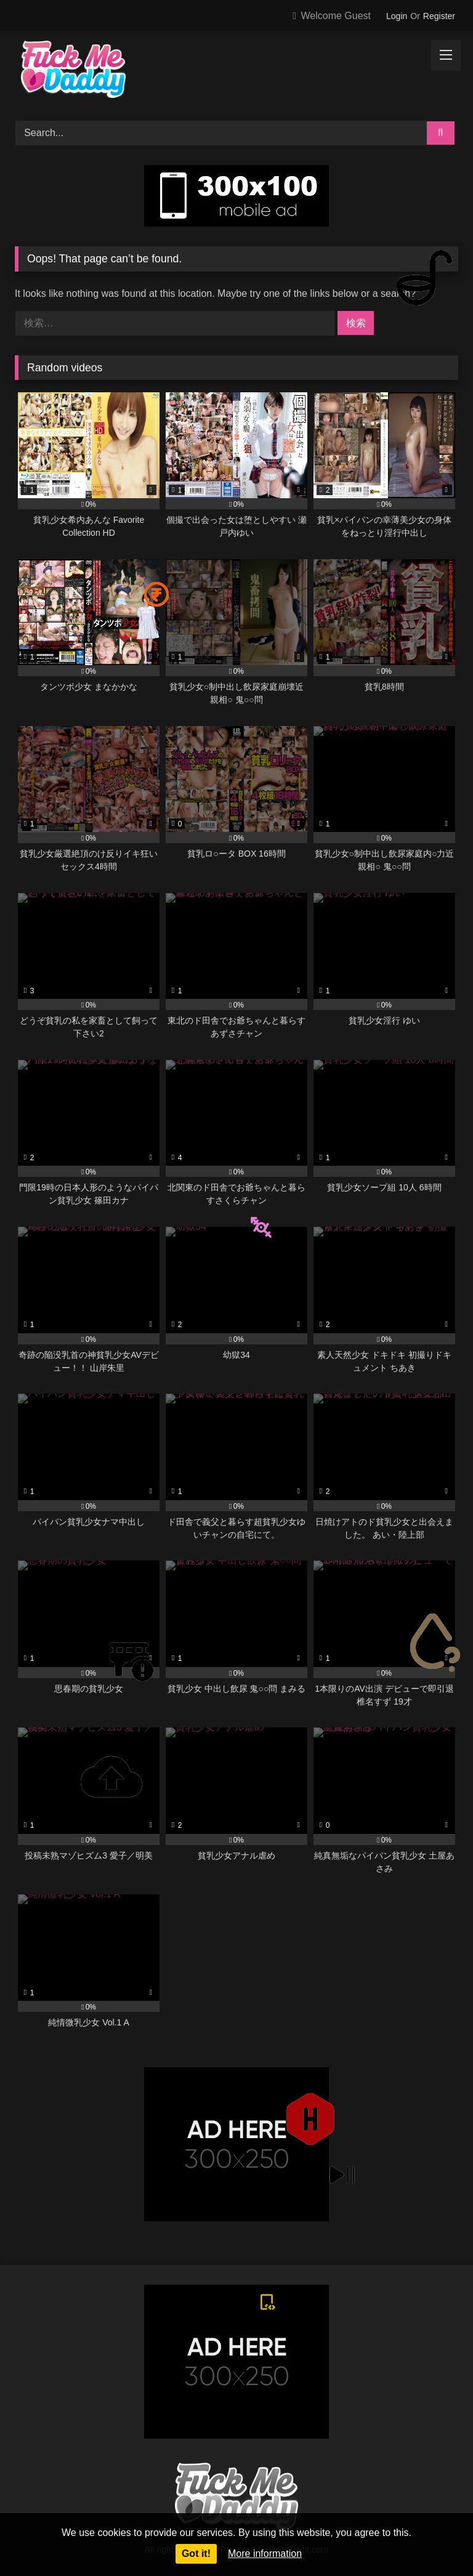  Describe the element at coordinates (432, 1641) in the screenshot. I see `check water quality or status` at that location.